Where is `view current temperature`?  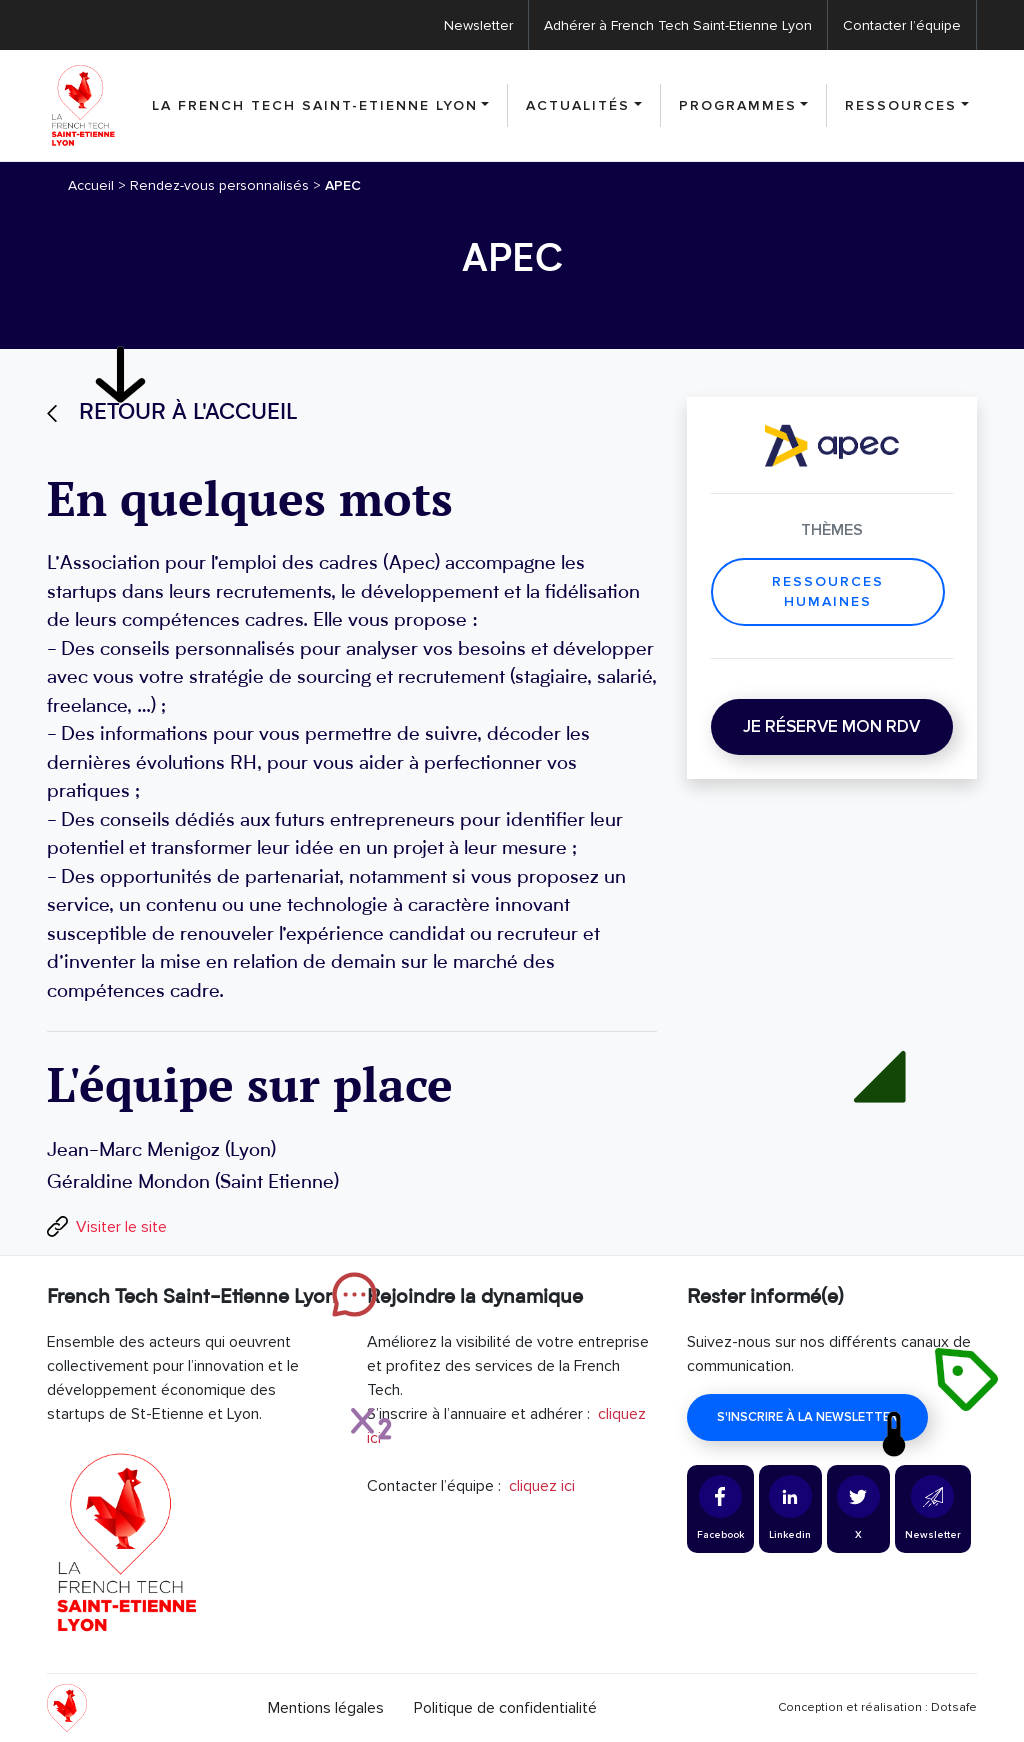 view current temperature is located at coordinates (894, 1434).